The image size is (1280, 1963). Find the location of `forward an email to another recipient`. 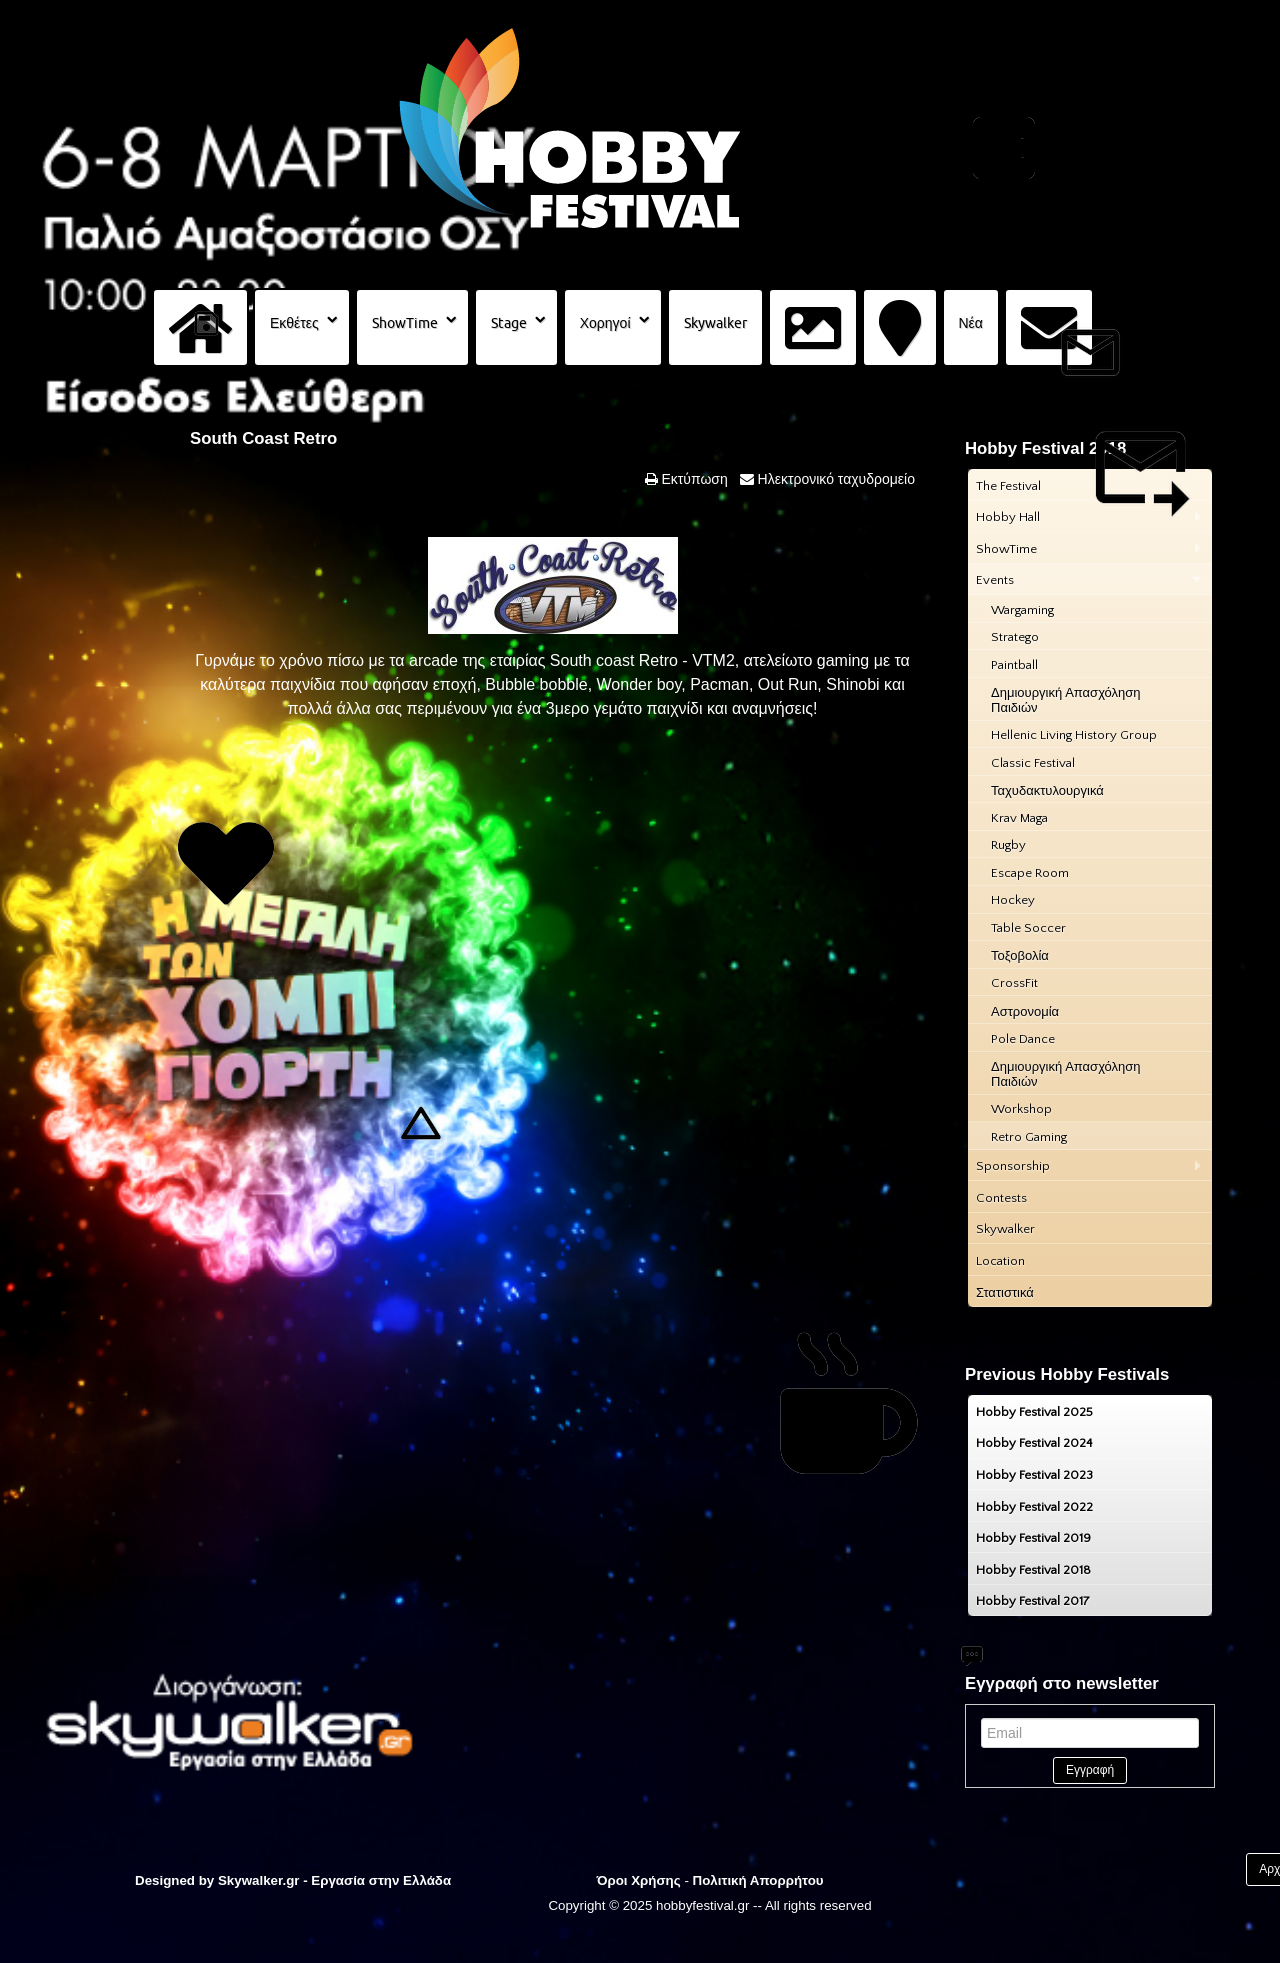

forward an email to another recipient is located at coordinates (1140, 467).